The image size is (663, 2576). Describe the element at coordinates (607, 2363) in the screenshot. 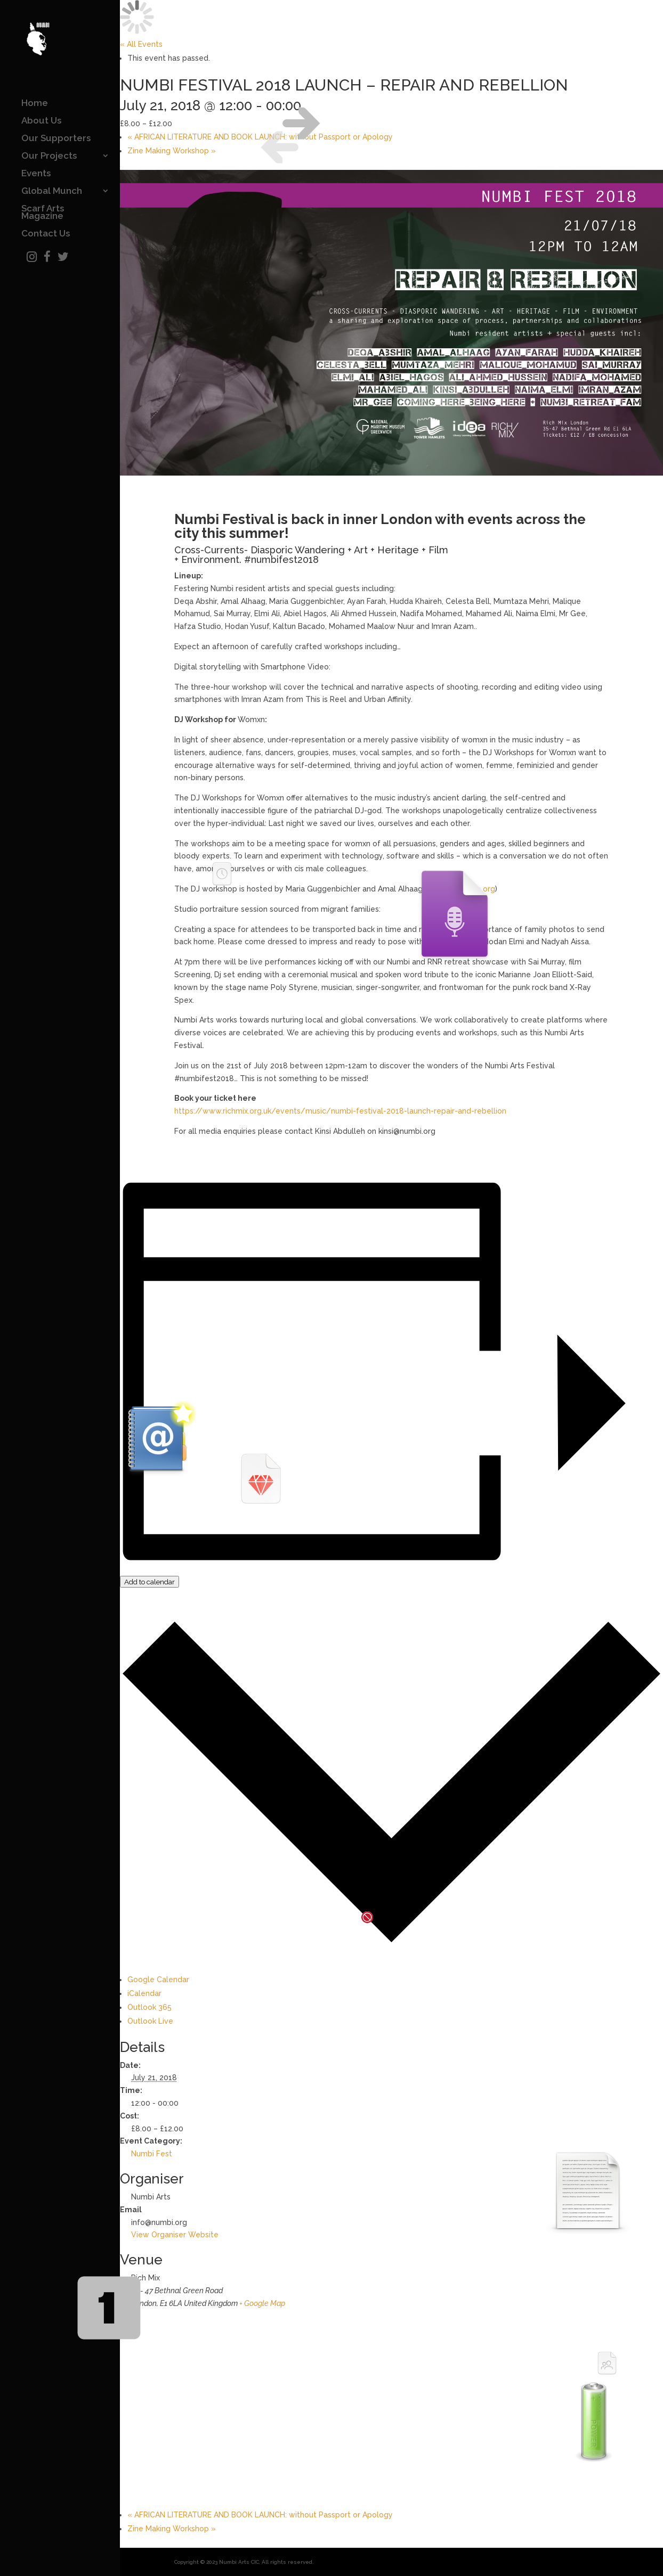

I see `credits or attribution file` at that location.